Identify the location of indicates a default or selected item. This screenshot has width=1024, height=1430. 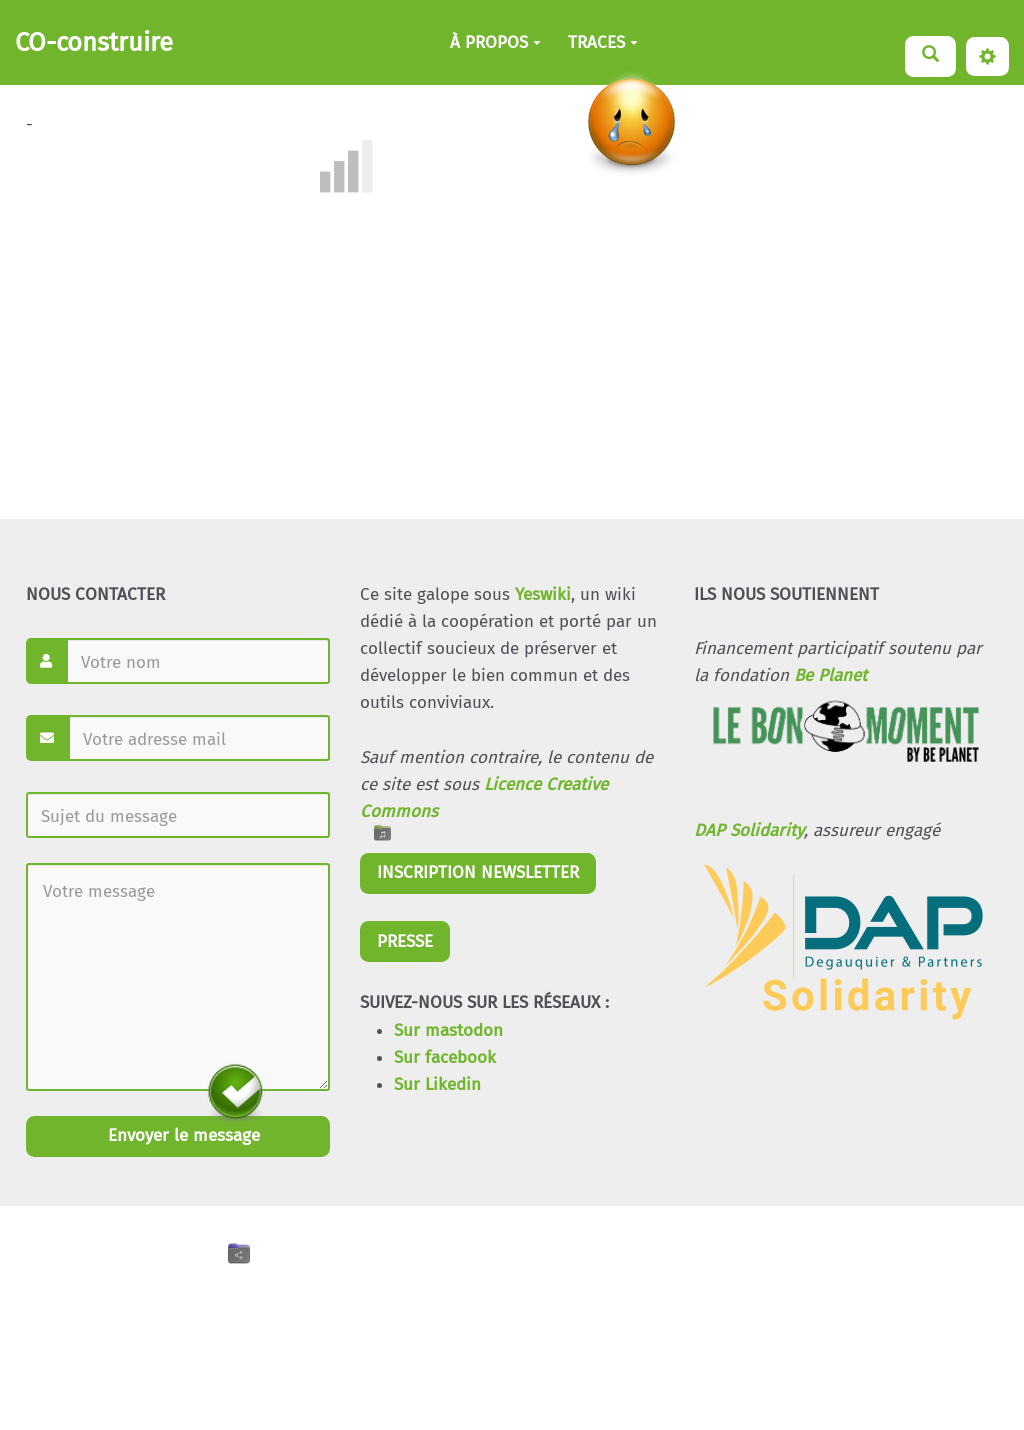
(236, 1092).